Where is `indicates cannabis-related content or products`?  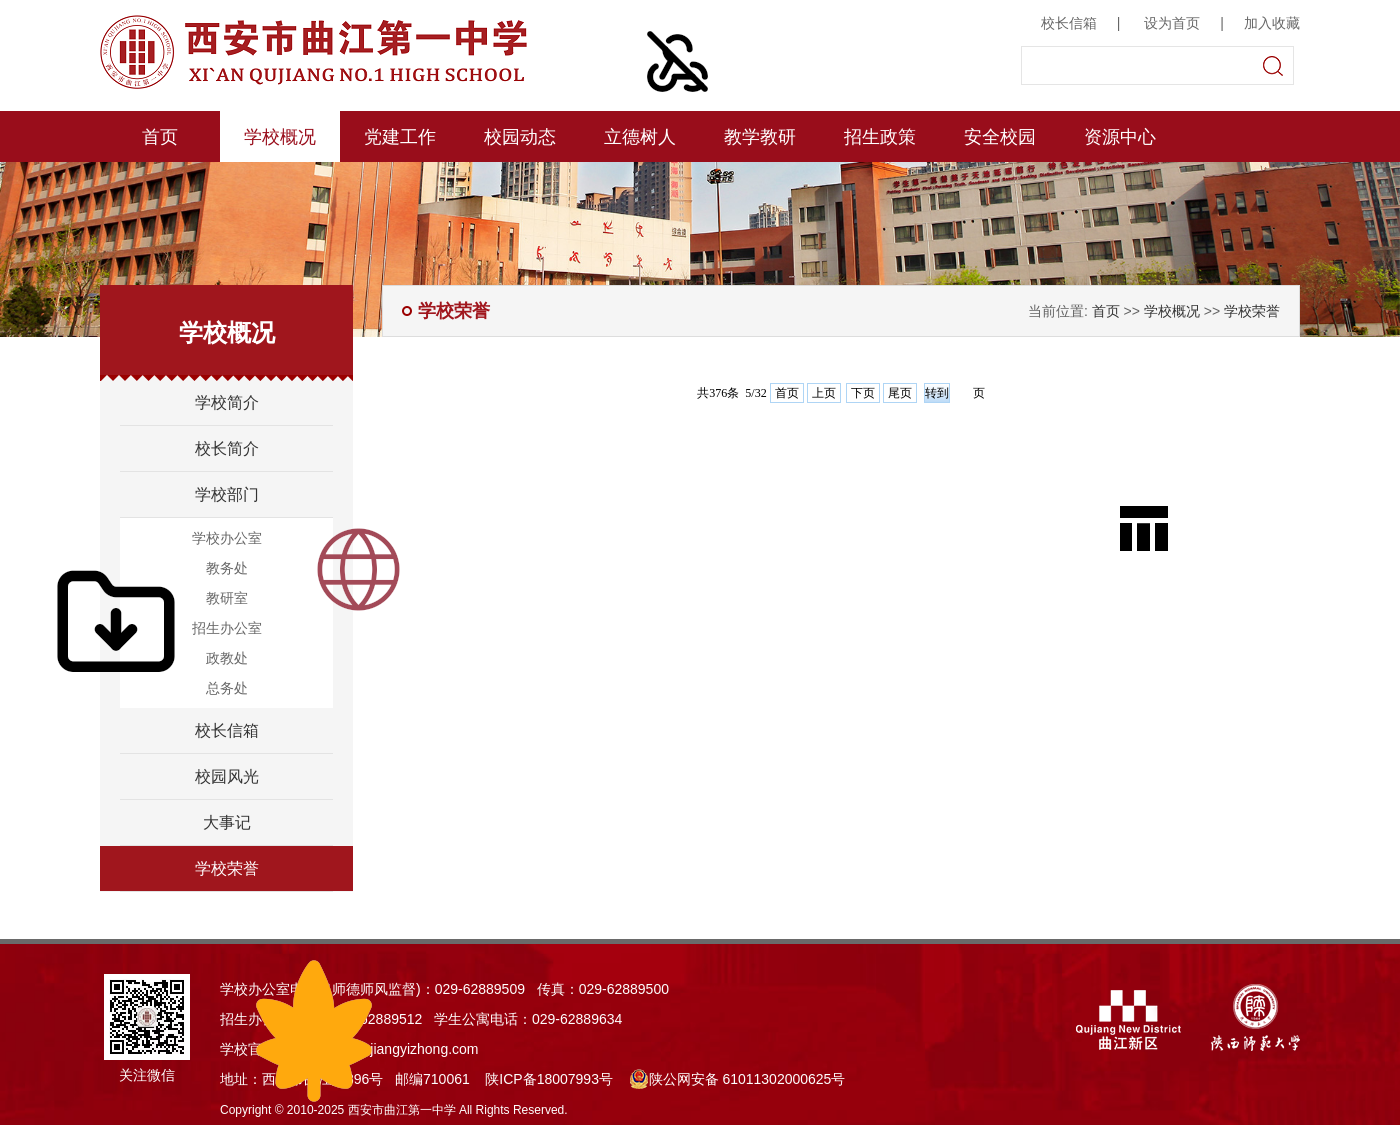
indicates cannabis-related content or products is located at coordinates (314, 1031).